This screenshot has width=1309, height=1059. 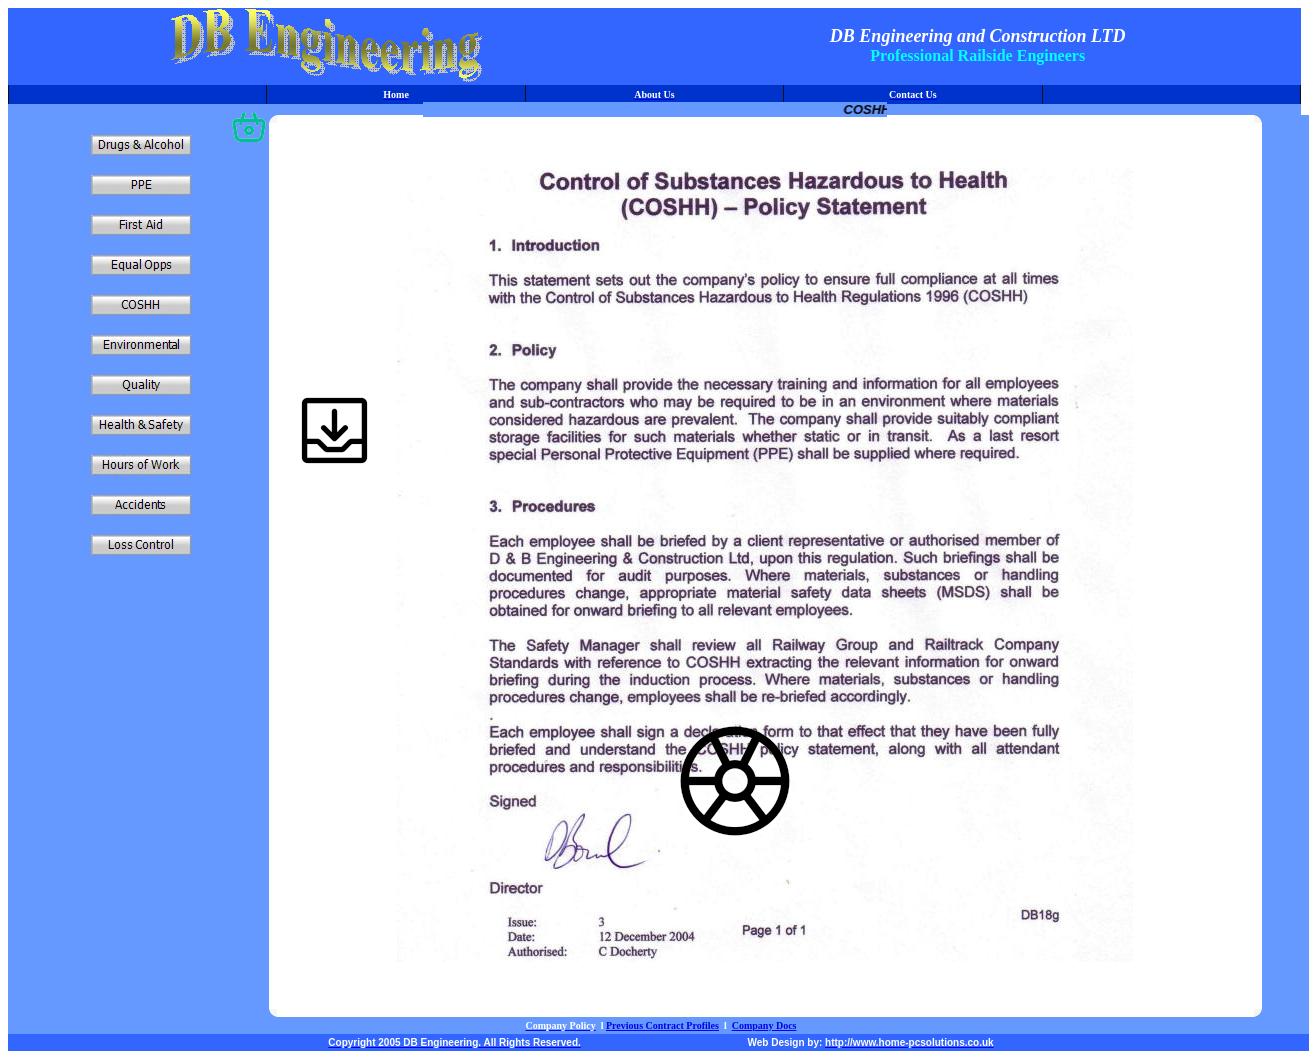 I want to click on view your shopping basket, so click(x=249, y=127).